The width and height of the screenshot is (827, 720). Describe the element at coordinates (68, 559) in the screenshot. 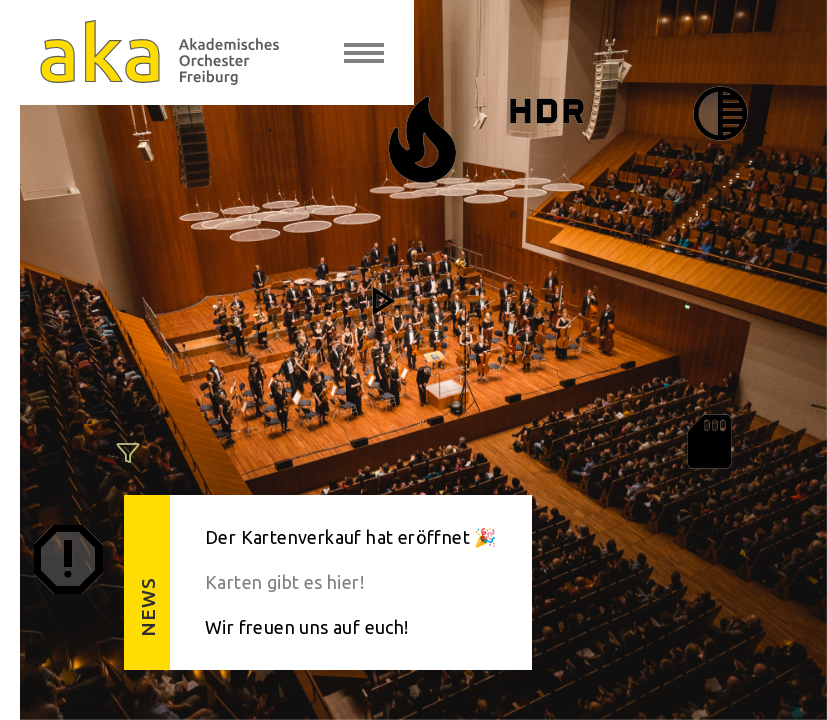

I see `report inappropriate content or behavior` at that location.